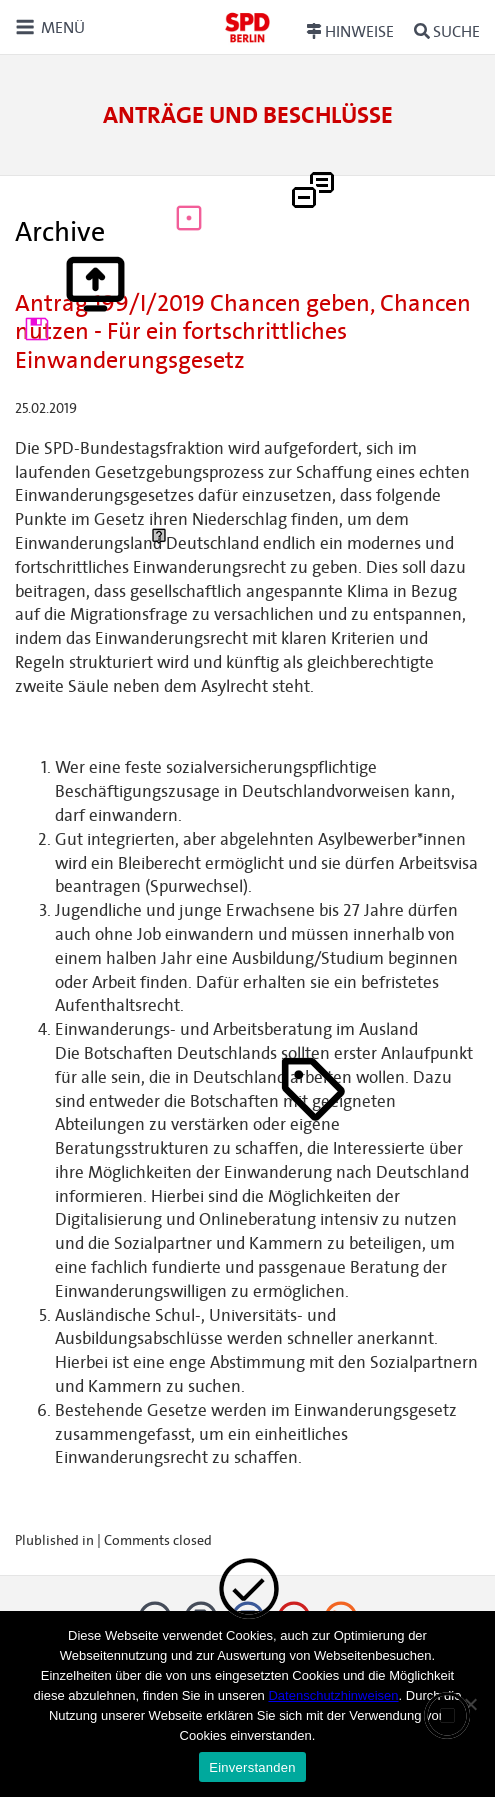  I want to click on indicates an enum member or enumeration value in code, so click(313, 190).